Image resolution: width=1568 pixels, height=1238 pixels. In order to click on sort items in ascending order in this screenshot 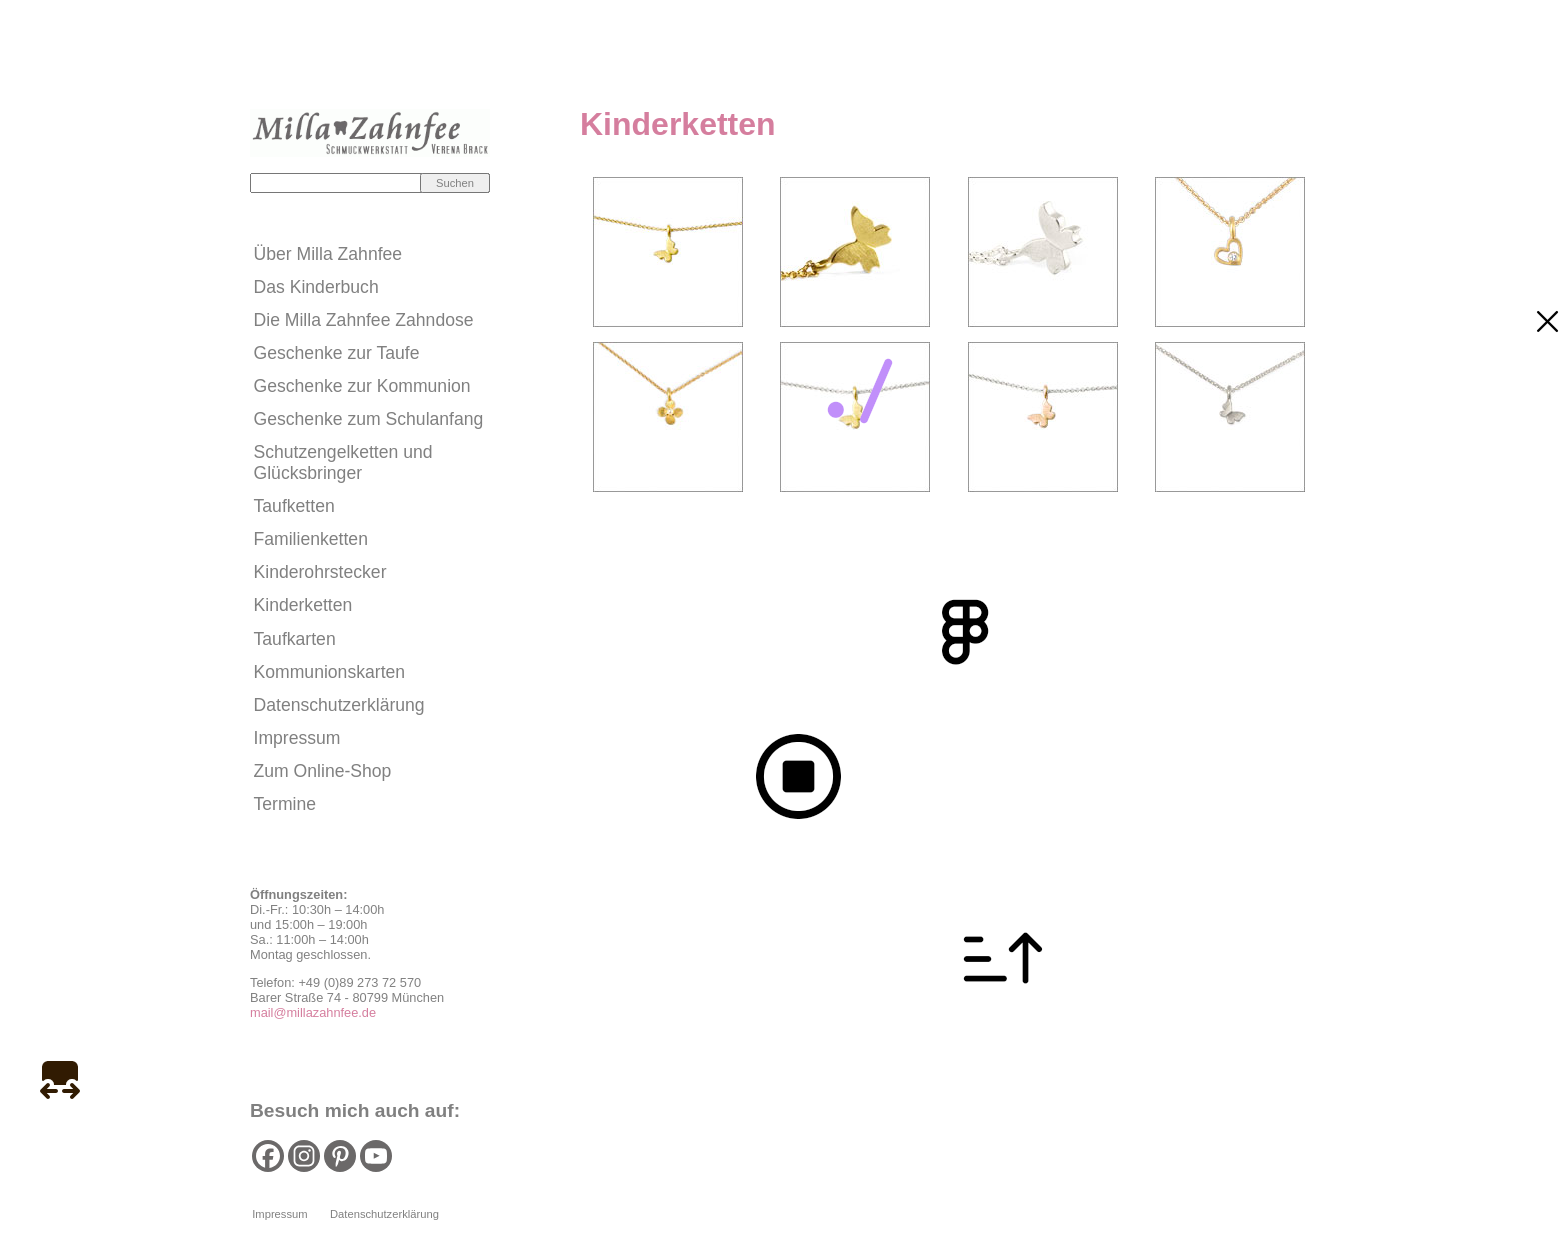, I will do `click(1003, 960)`.